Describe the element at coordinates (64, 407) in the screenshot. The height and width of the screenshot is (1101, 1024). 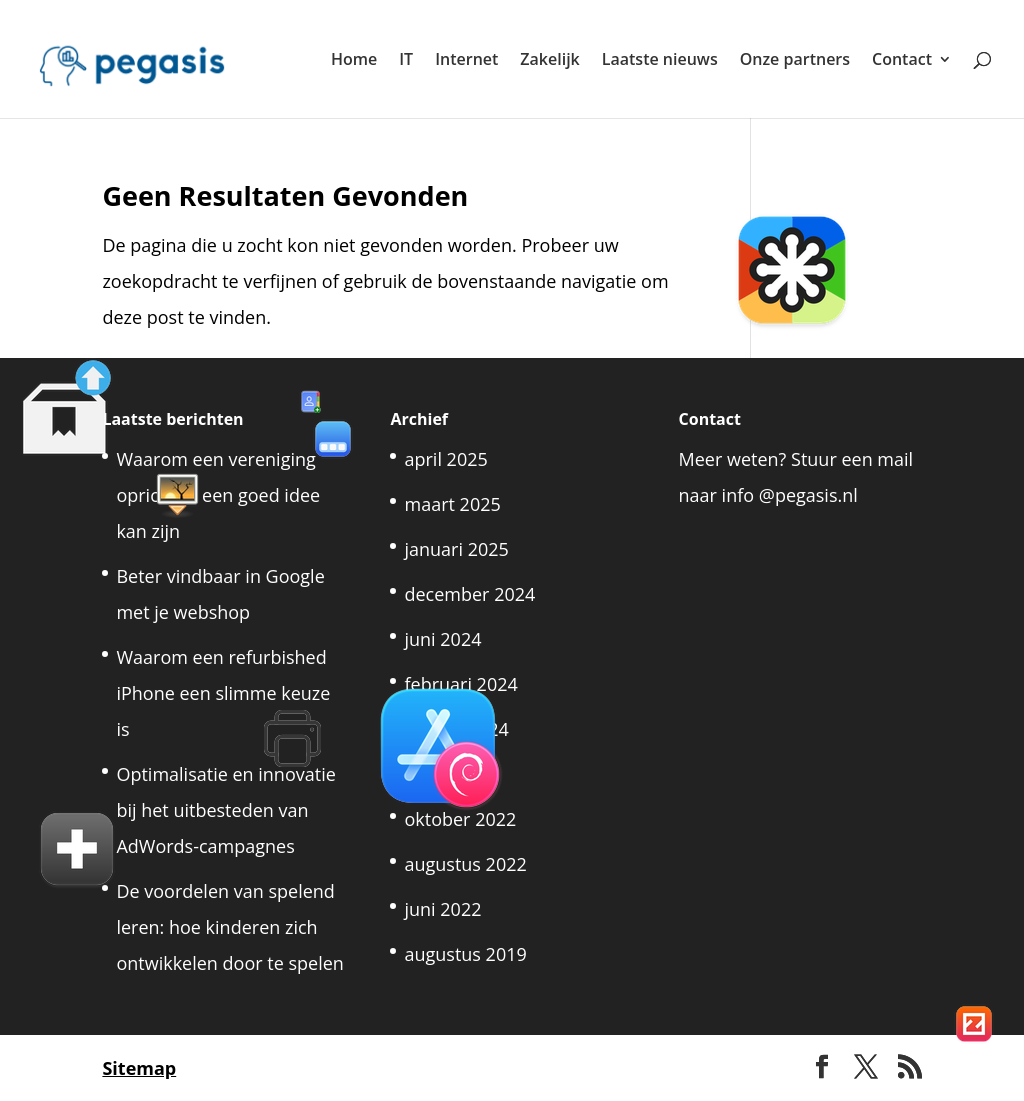
I see `additional software updates available` at that location.